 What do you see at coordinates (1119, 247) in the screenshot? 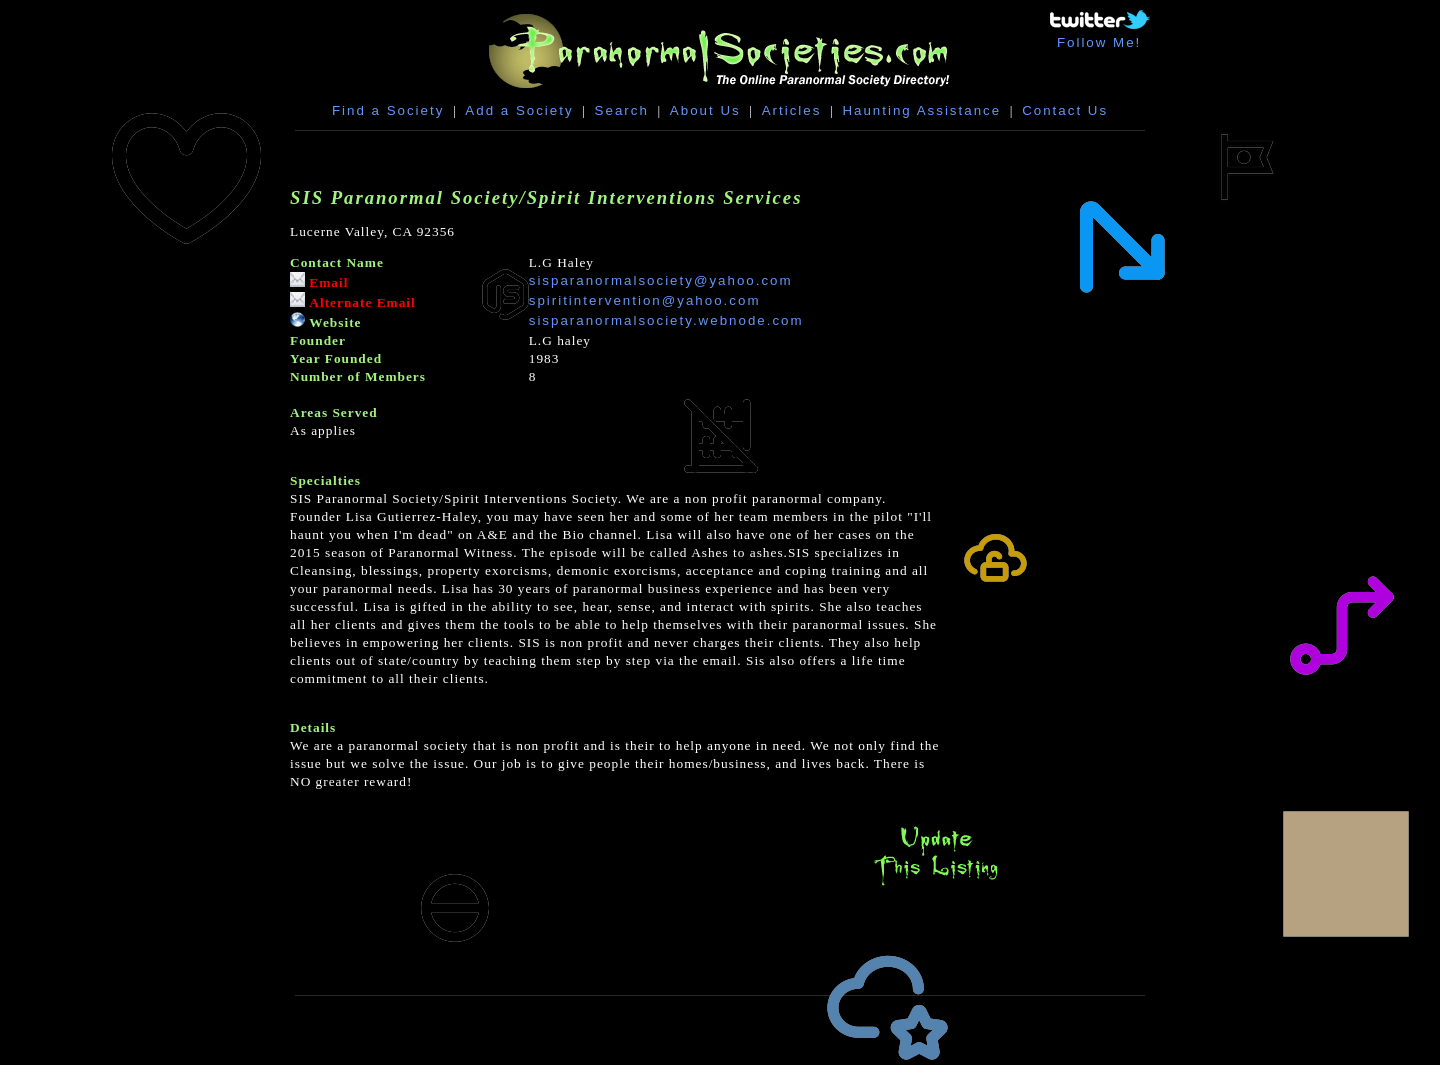
I see `make a sharp right turn (navigation direction)` at bounding box center [1119, 247].